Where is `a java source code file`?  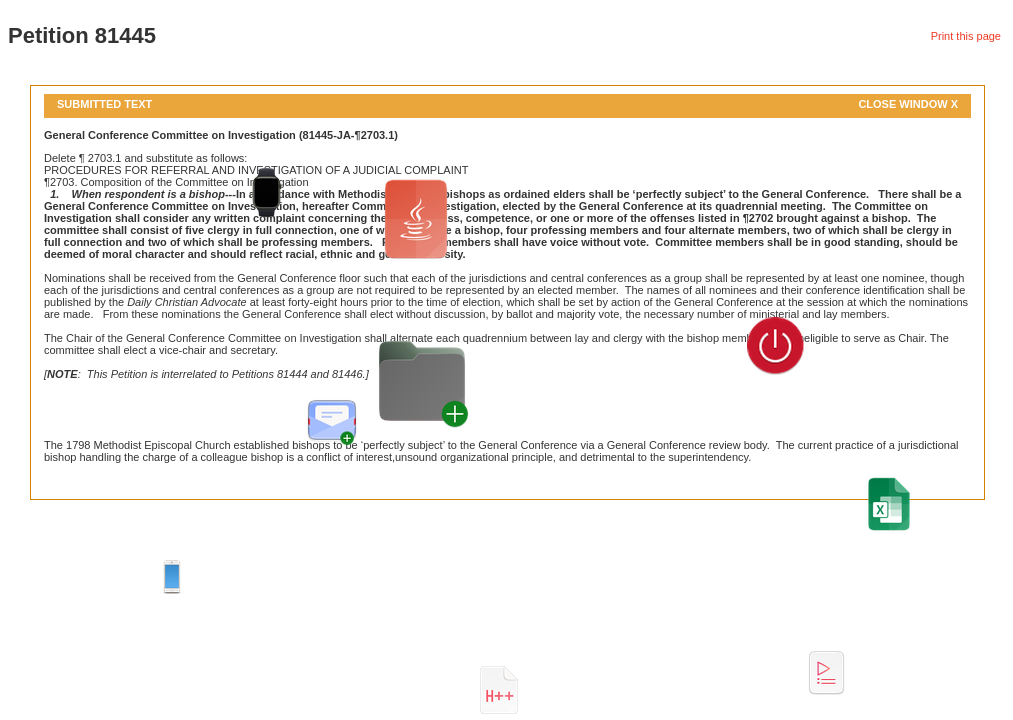 a java source code file is located at coordinates (416, 219).